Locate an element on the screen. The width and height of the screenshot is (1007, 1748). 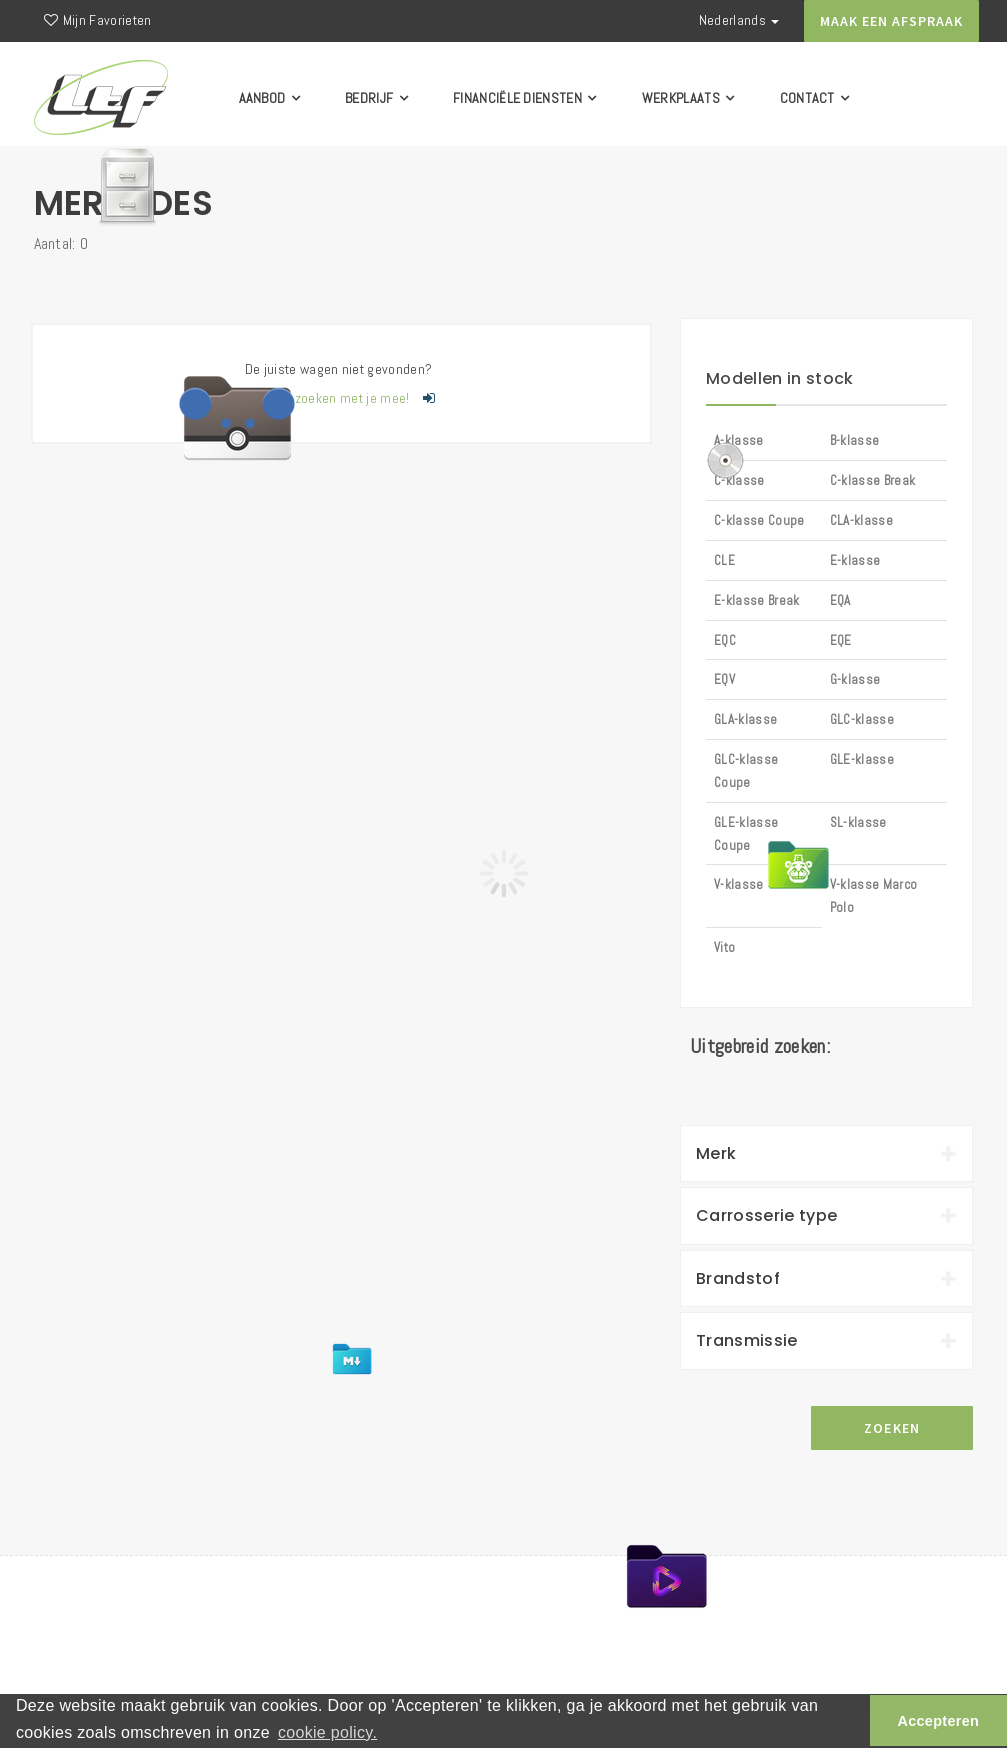
folder containing markdown files is located at coordinates (352, 1360).